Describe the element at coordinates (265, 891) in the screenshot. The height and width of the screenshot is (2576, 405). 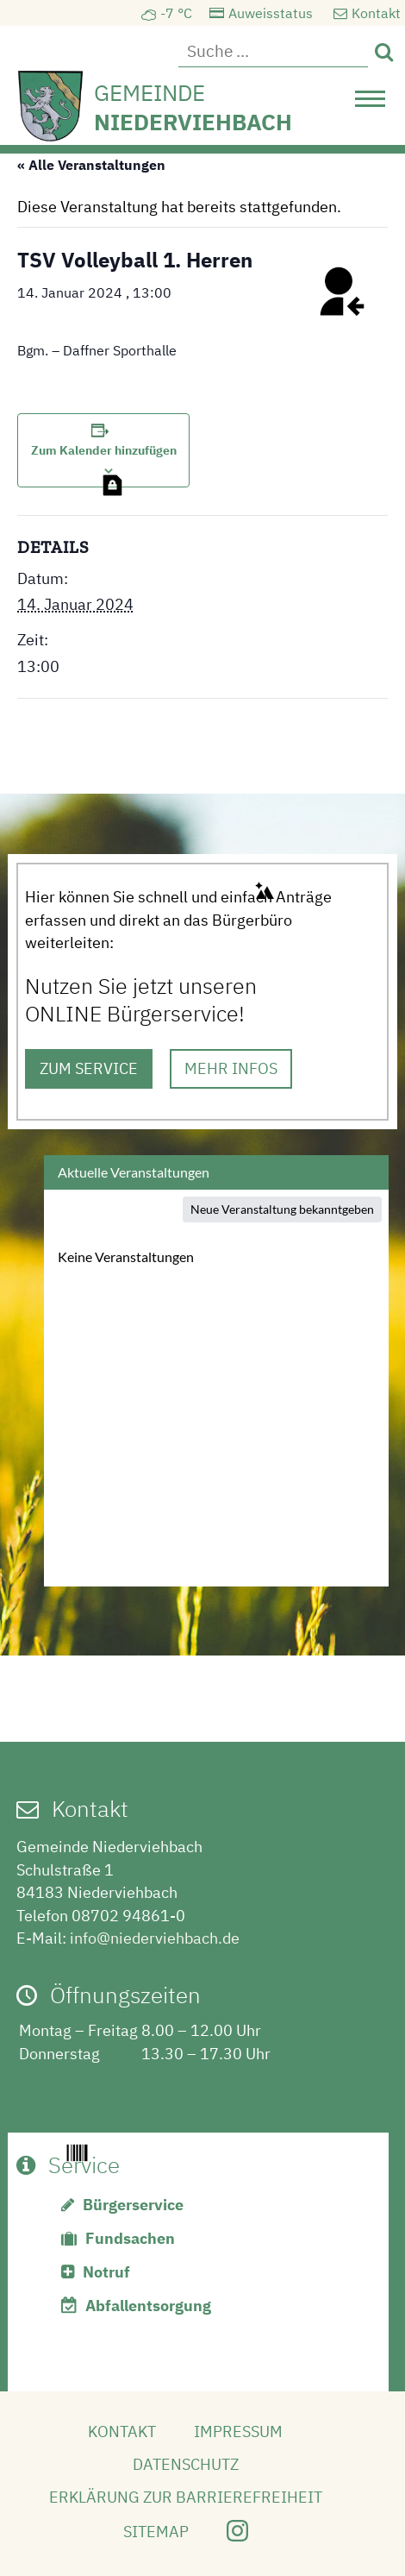
I see `generate AI-enhanced landscape images` at that location.